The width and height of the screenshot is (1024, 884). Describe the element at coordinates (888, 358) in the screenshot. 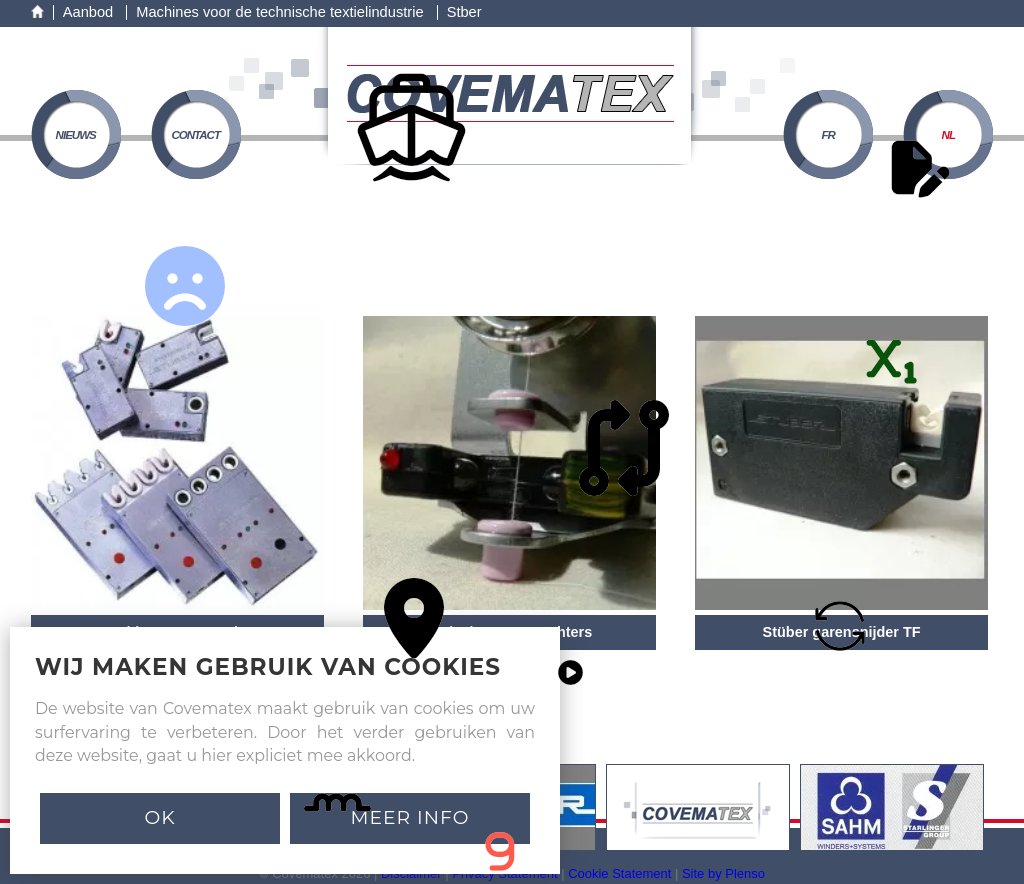

I see `format text as subscript` at that location.